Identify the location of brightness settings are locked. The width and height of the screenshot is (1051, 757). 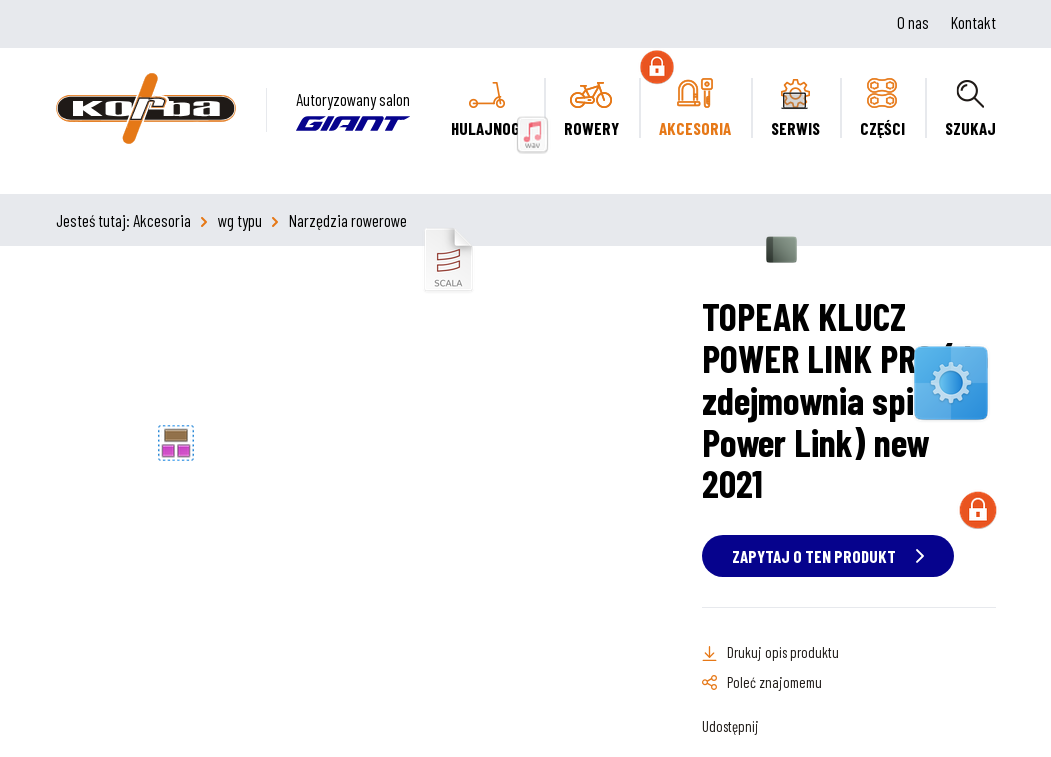
(978, 510).